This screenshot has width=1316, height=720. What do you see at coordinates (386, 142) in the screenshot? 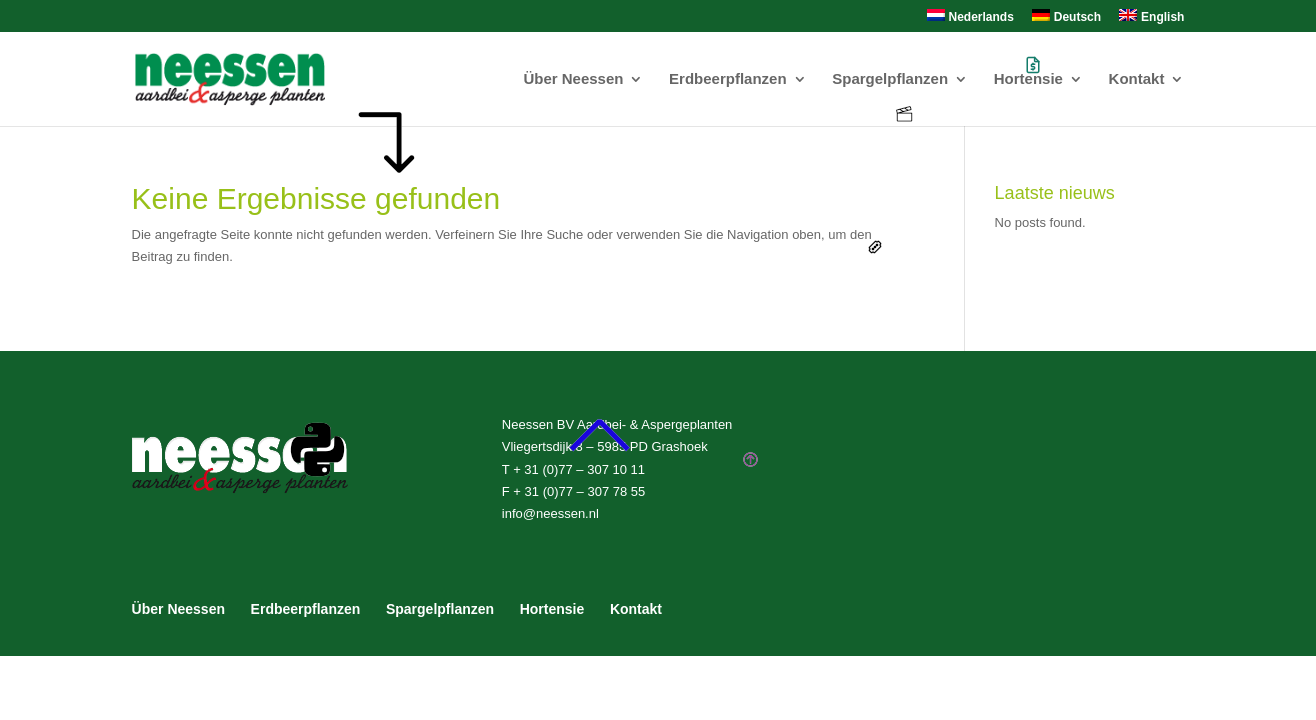
I see `navigate to the next line or section below` at bounding box center [386, 142].